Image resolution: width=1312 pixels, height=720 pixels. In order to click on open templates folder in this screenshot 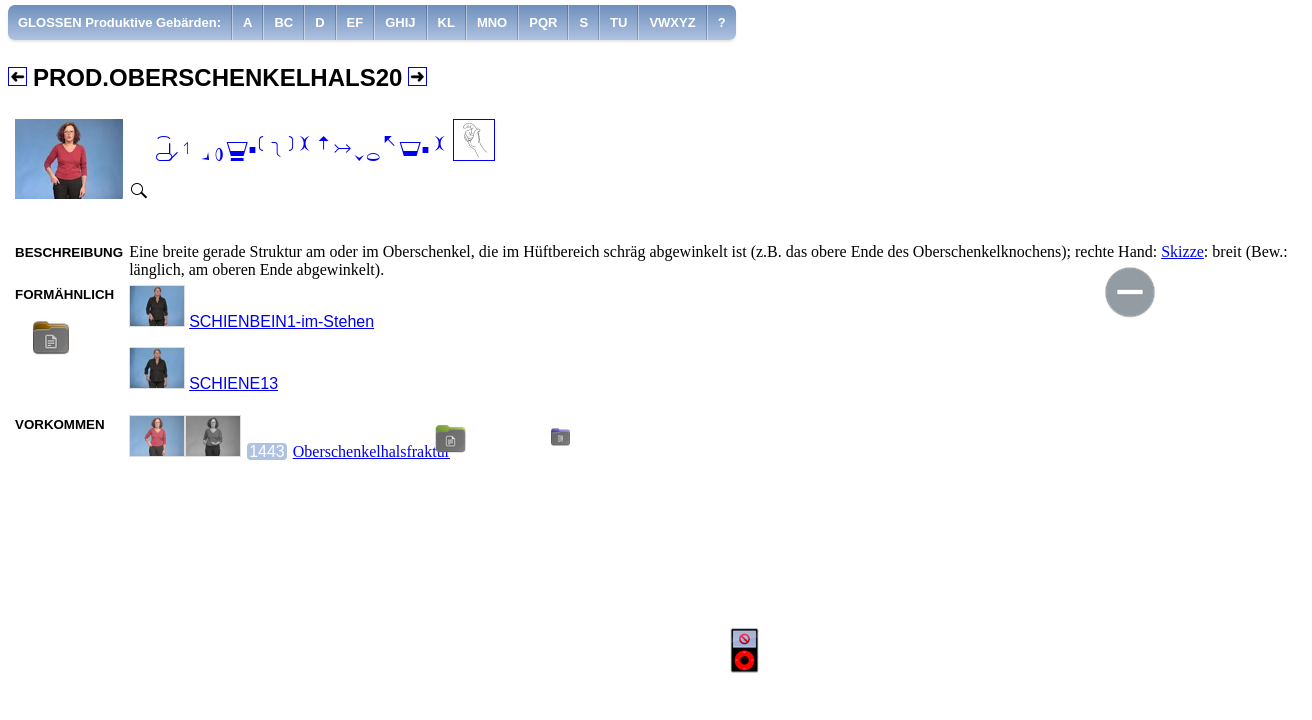, I will do `click(560, 436)`.